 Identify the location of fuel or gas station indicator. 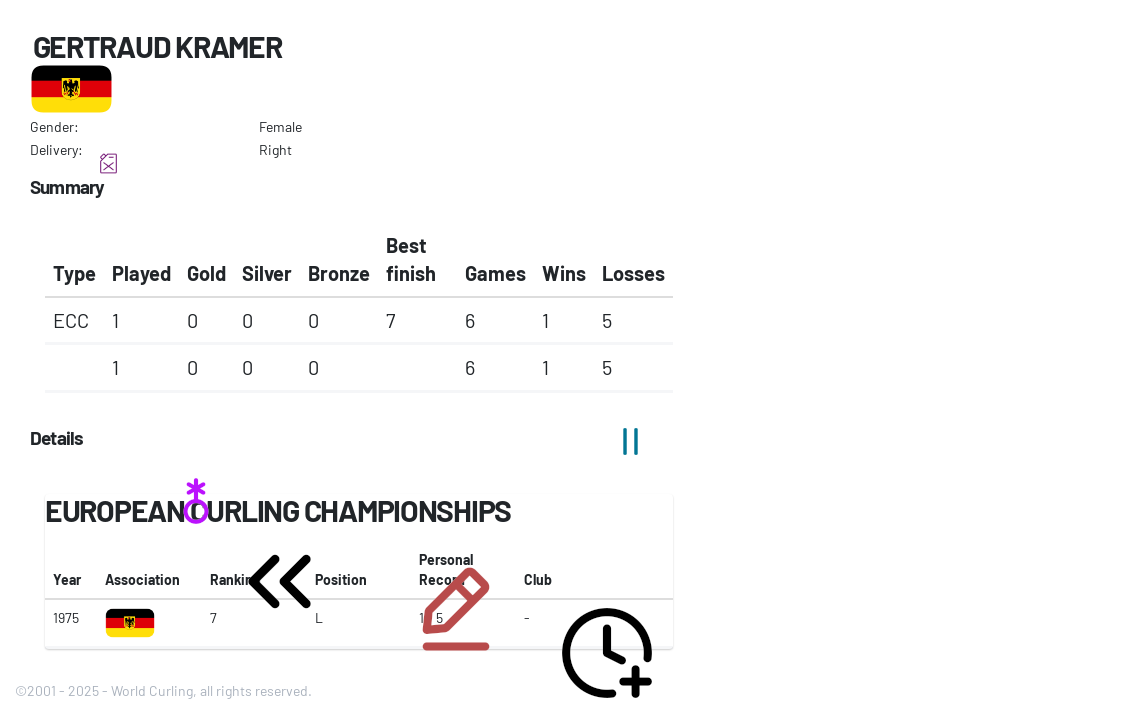
(108, 163).